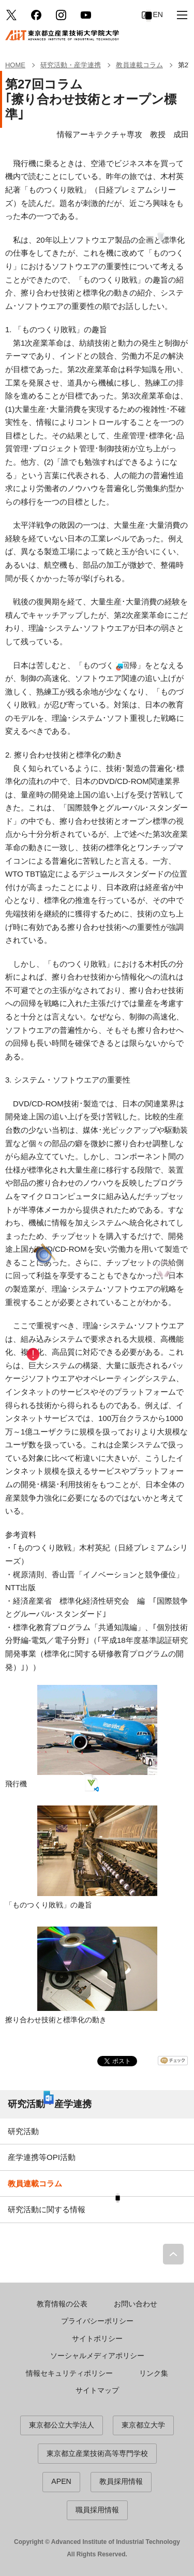  Describe the element at coordinates (117, 2198) in the screenshot. I see `manage your paired Apple Watch` at that location.